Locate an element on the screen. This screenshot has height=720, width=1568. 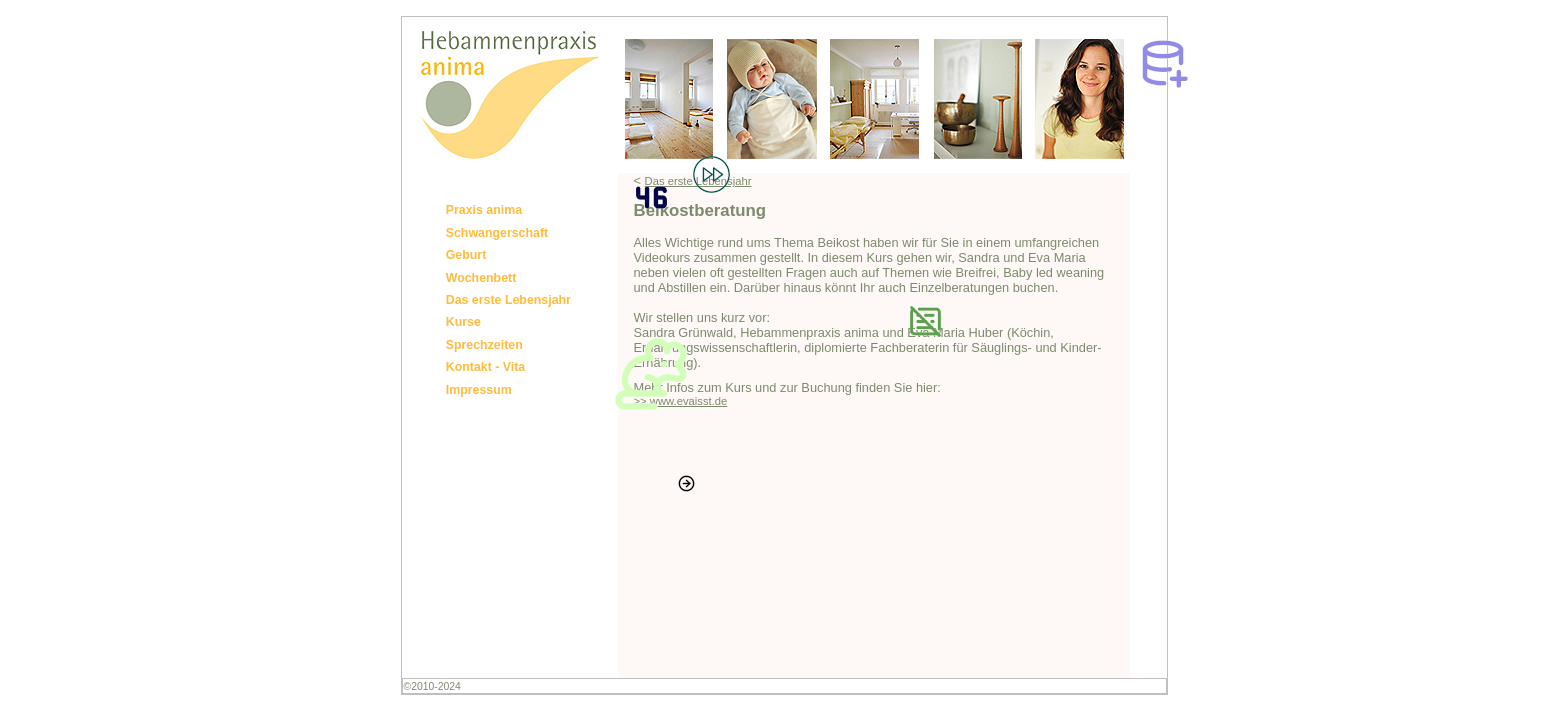
indicates pest control or exterminator services is located at coordinates (651, 374).